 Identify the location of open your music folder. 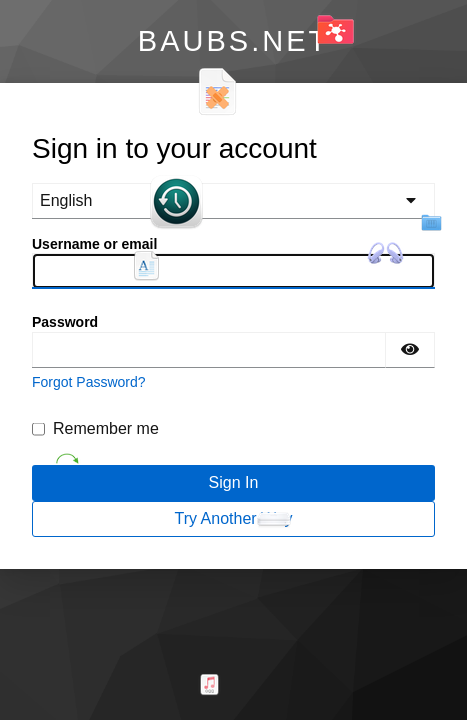
(431, 222).